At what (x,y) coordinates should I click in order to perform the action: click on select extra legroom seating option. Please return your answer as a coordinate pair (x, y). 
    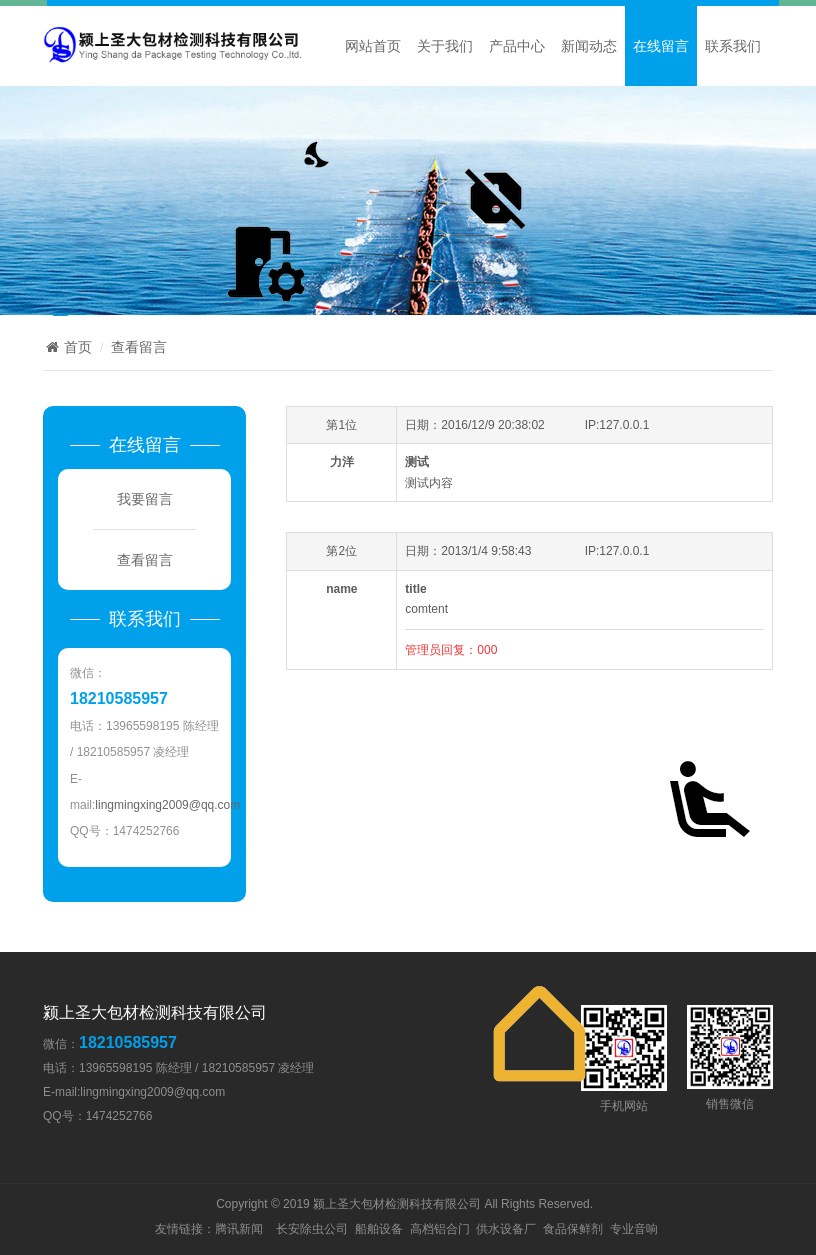
    Looking at the image, I should click on (710, 801).